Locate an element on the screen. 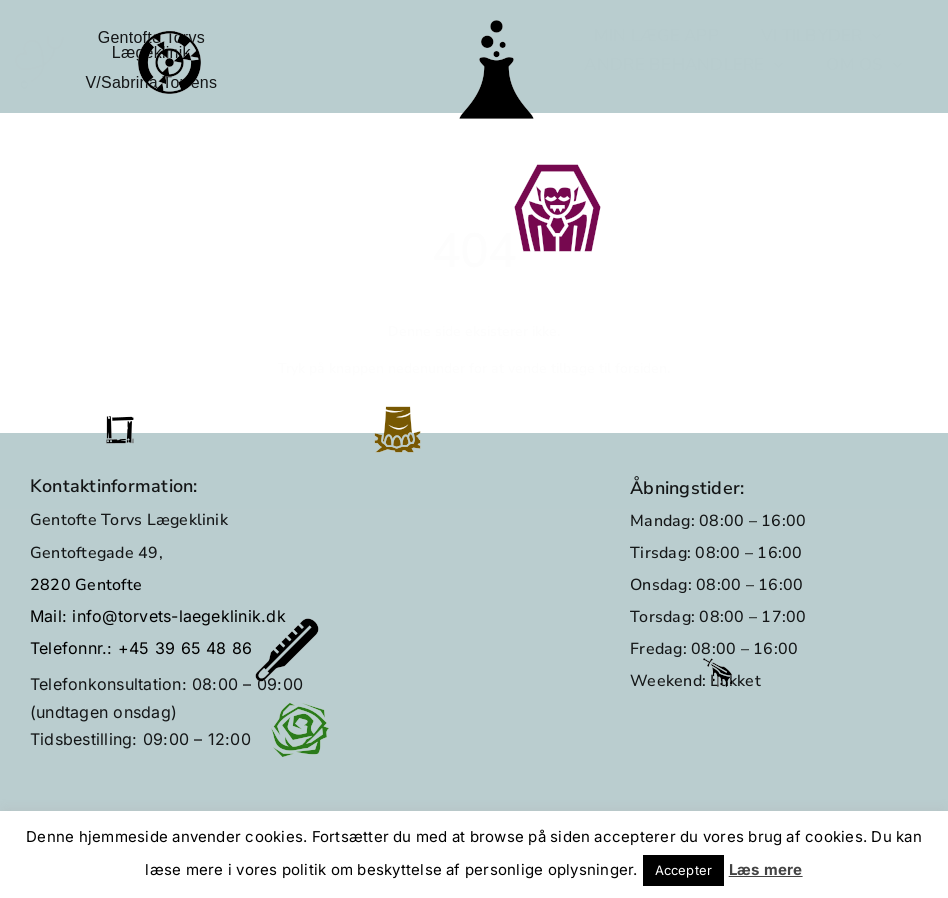 The height and width of the screenshot is (898, 948). indicates a critical hit or fatal attack in combat is located at coordinates (718, 672).